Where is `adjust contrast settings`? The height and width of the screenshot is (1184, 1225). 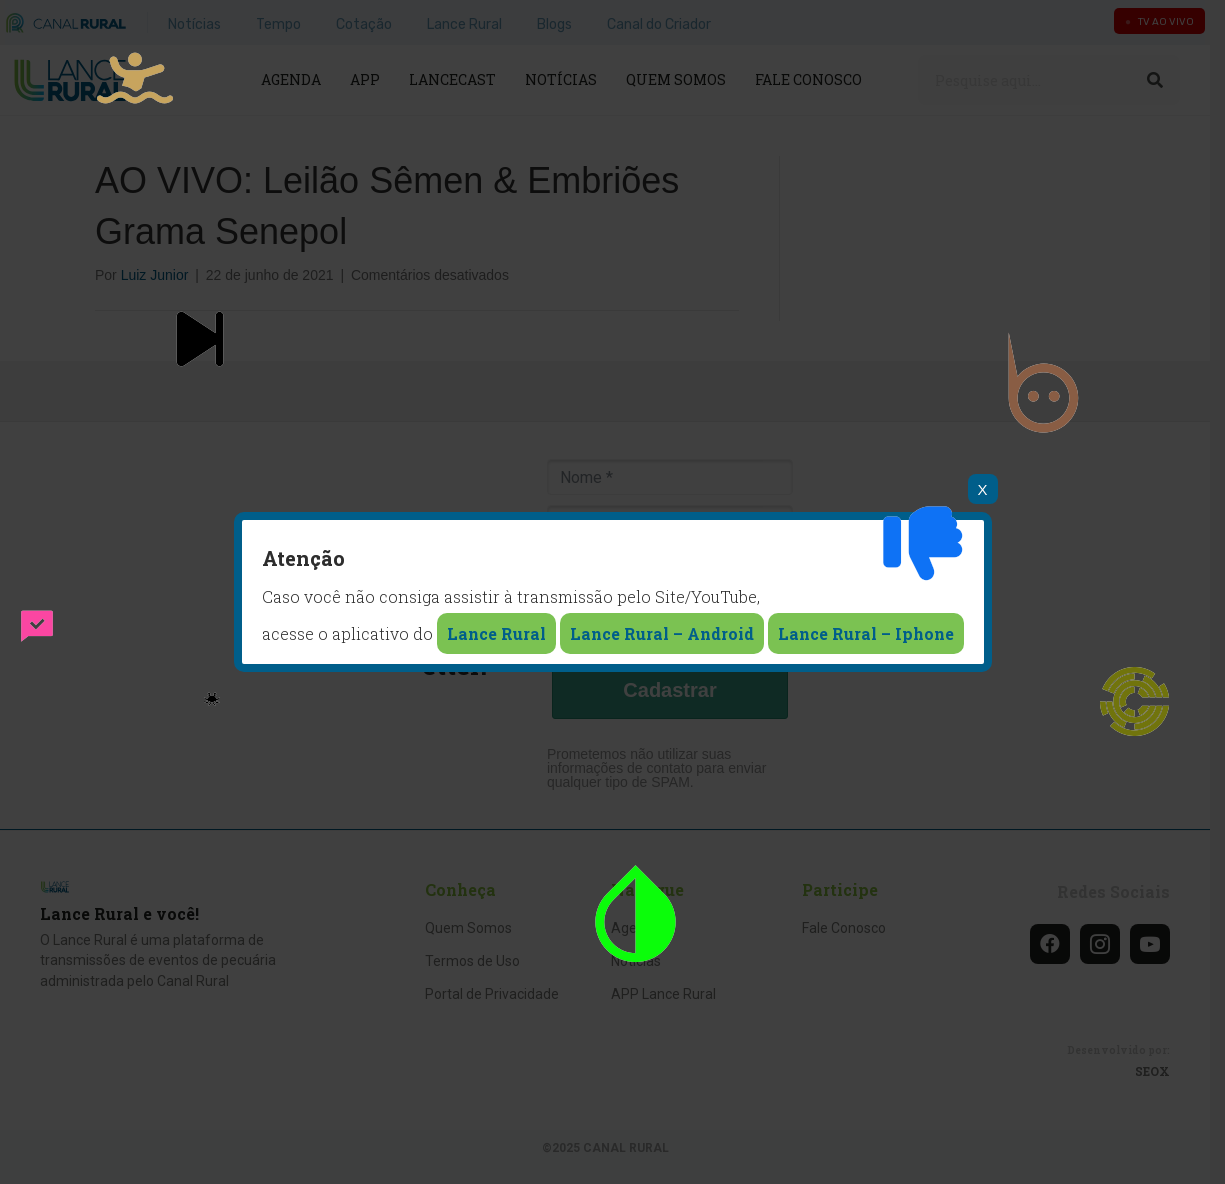 adjust contrast settings is located at coordinates (635, 917).